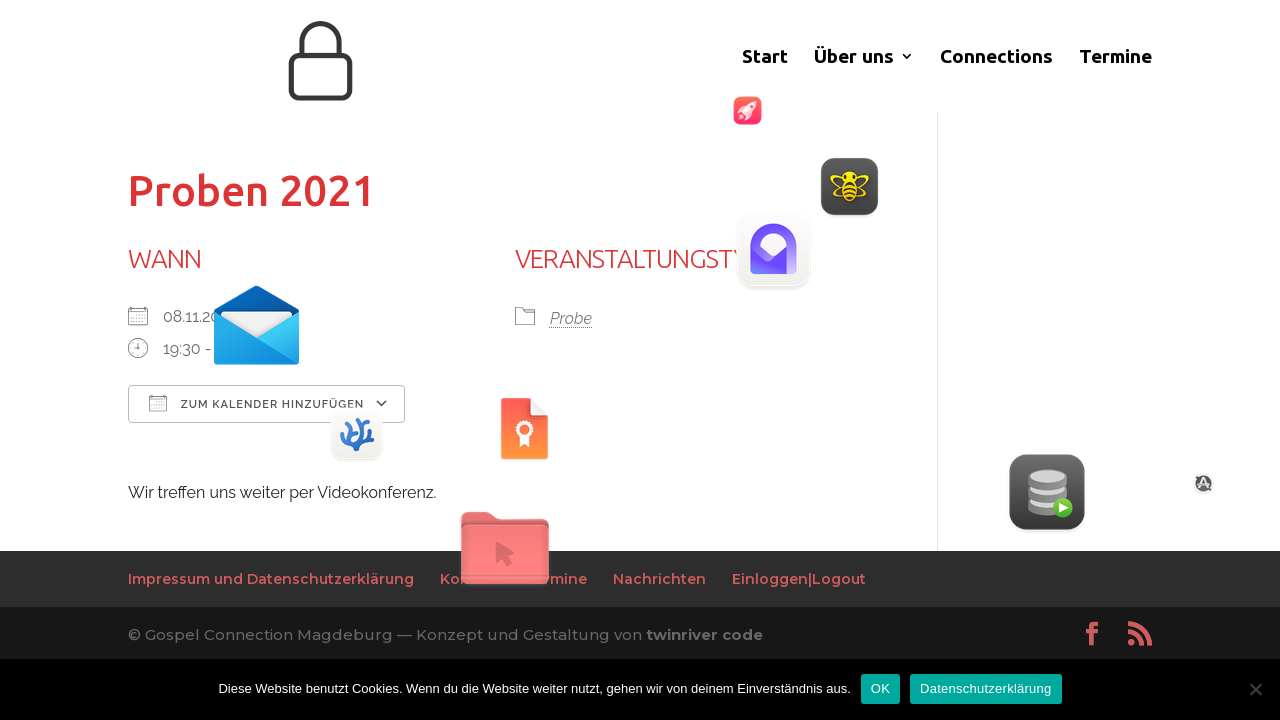  Describe the element at coordinates (1203, 483) in the screenshot. I see `check for available software updates` at that location.